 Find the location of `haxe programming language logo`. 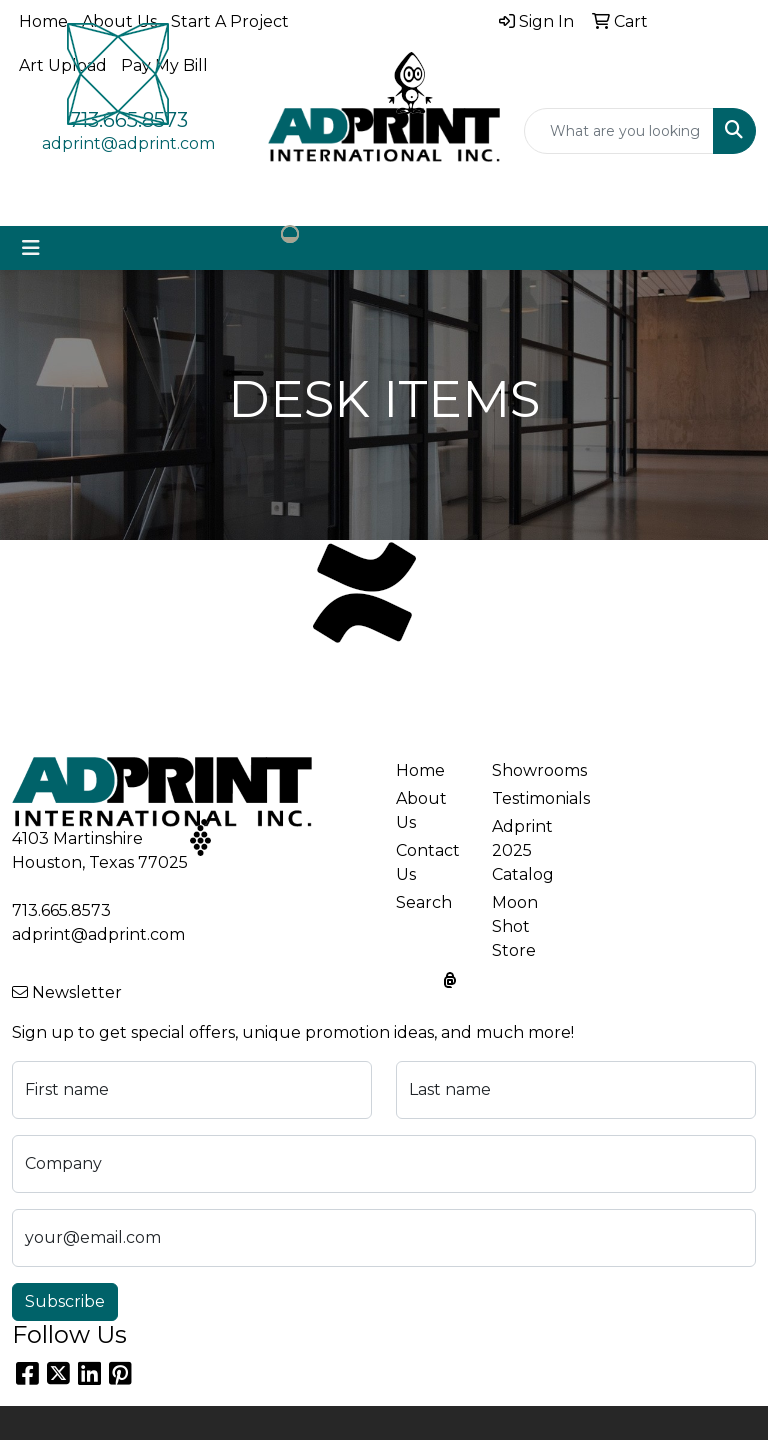

haxe programming language logo is located at coordinates (118, 74).